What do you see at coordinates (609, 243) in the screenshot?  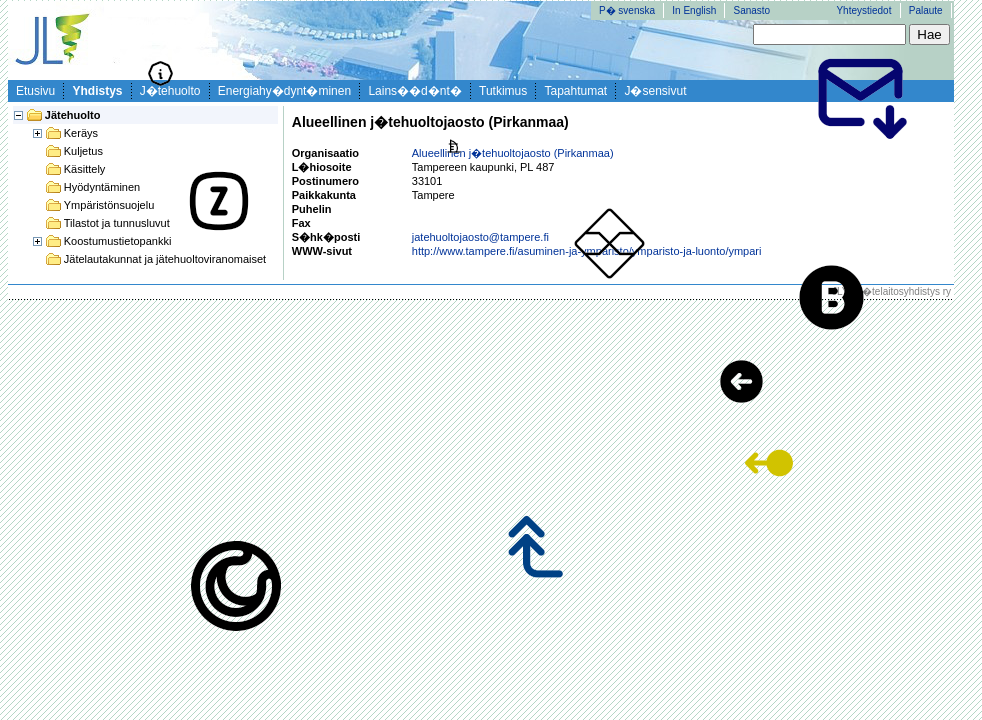 I see `pix instant payment system logo` at bounding box center [609, 243].